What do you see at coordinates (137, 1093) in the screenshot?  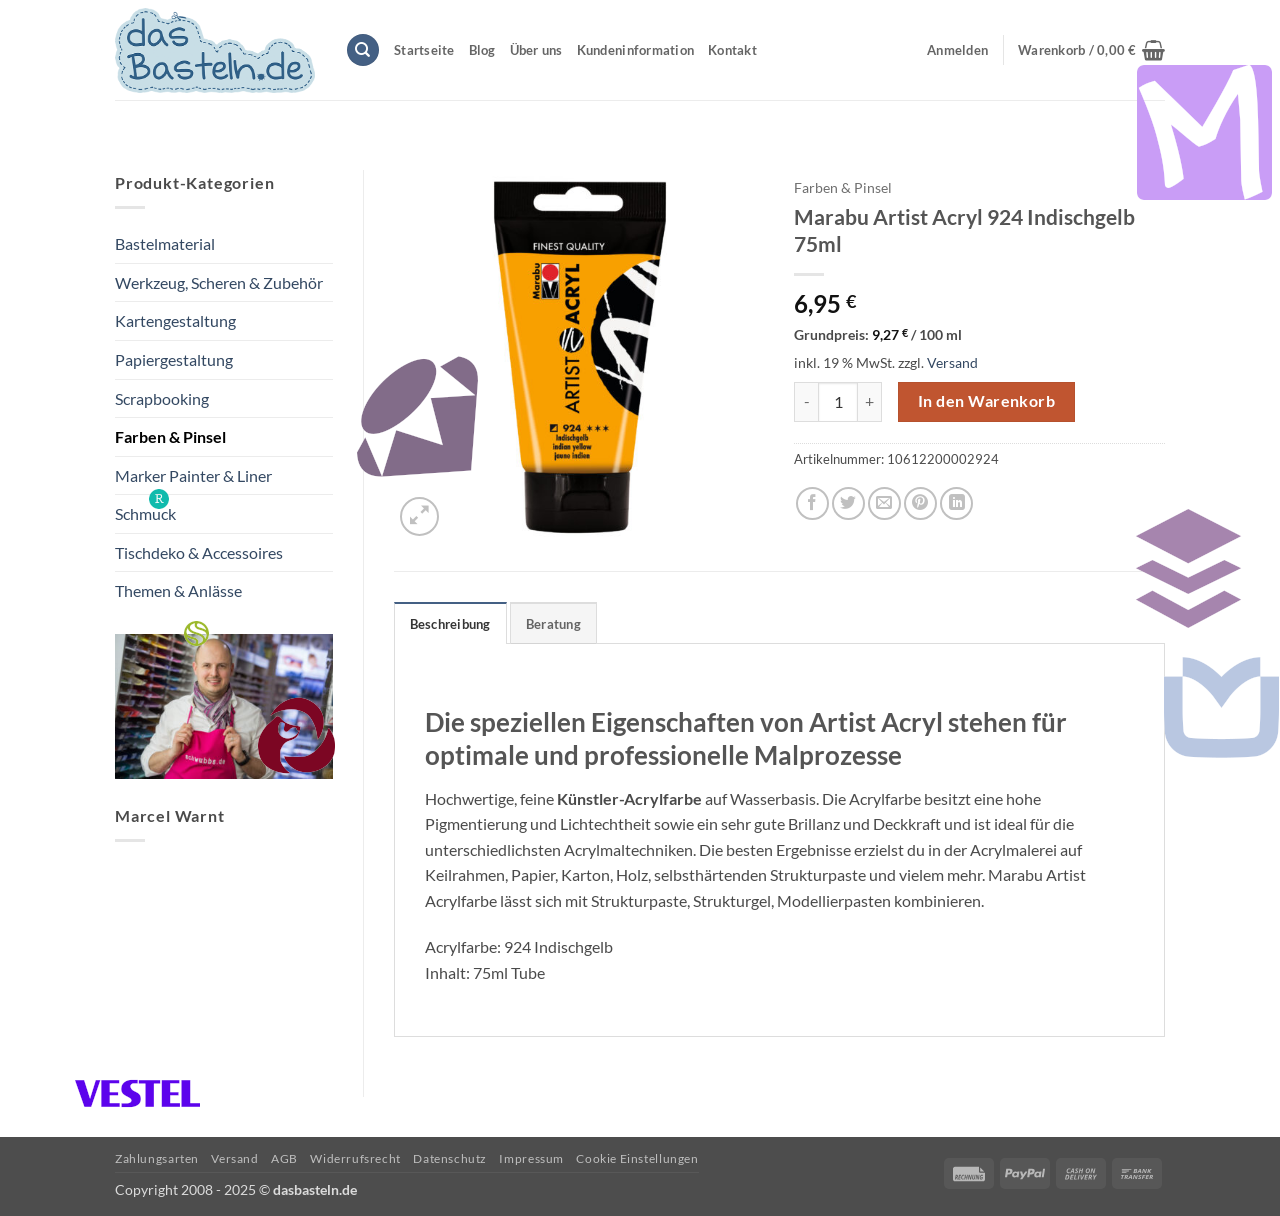 I see `vestel brand logo` at bounding box center [137, 1093].